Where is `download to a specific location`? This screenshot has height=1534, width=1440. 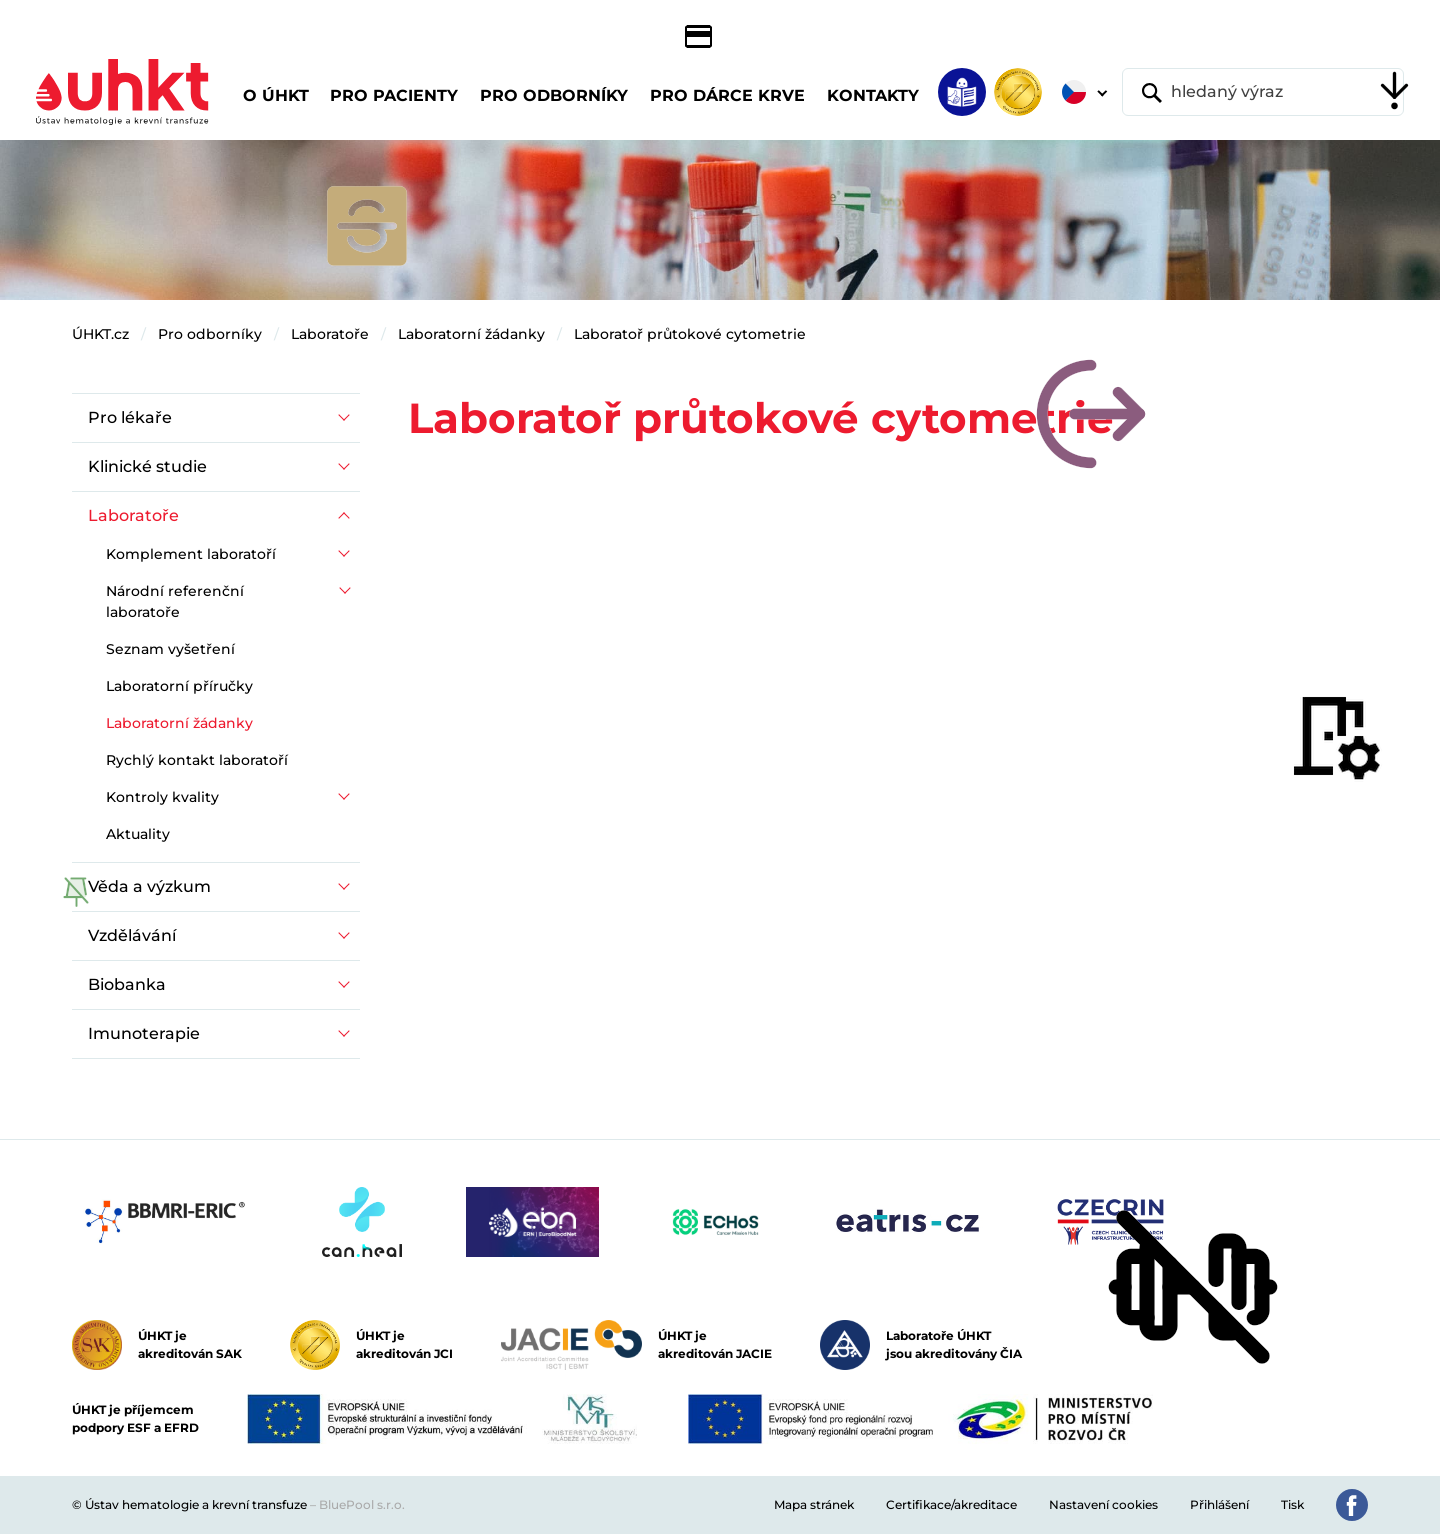 download to a specific location is located at coordinates (1394, 90).